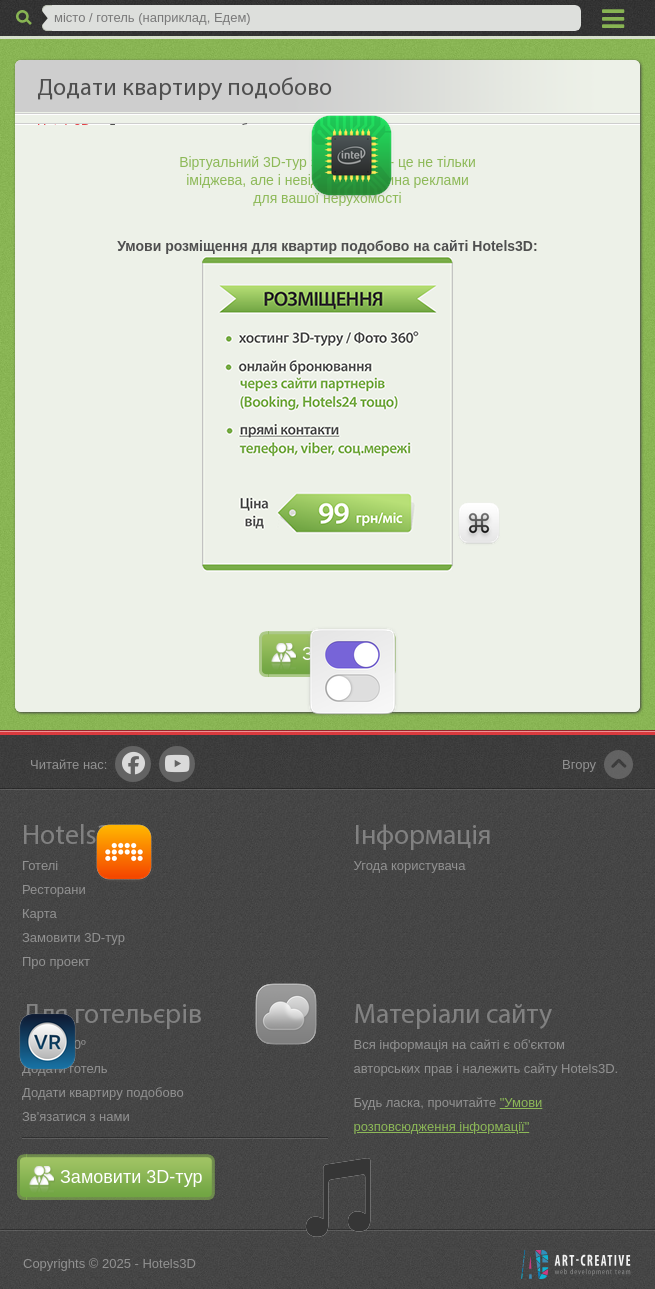 This screenshot has height=1289, width=655. I want to click on launch VR monitor application, so click(47, 1041).